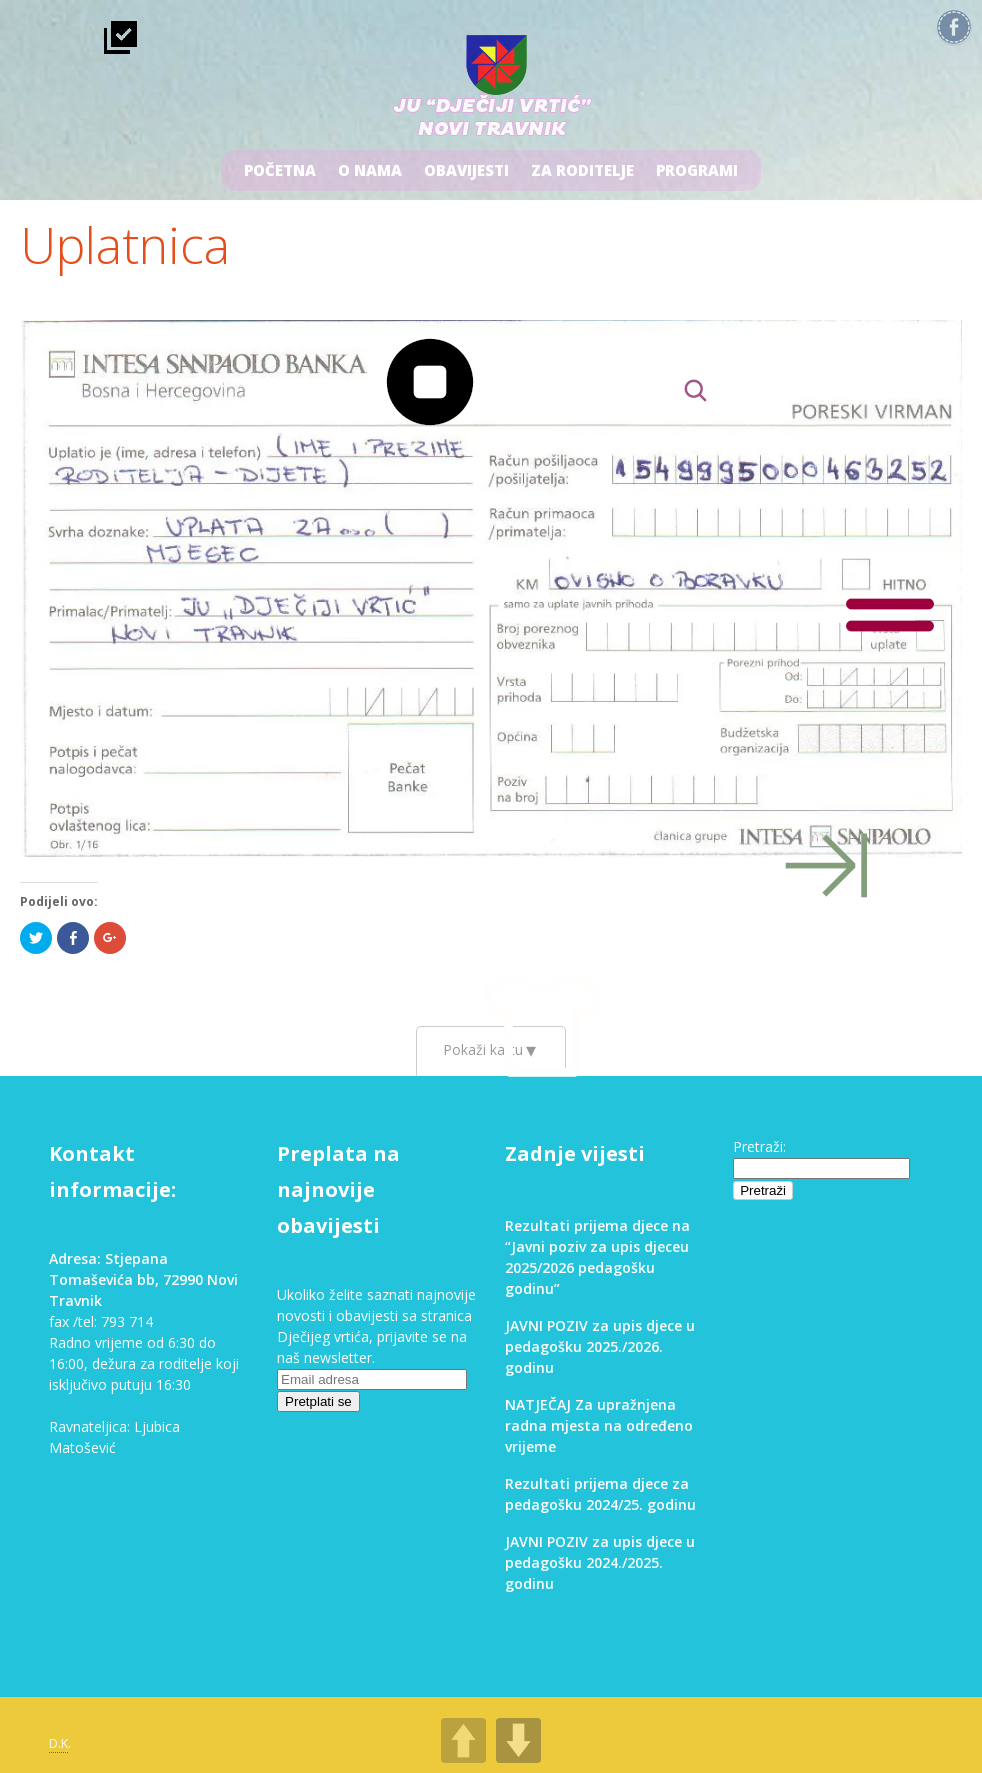 Image resolution: width=982 pixels, height=1773 pixels. Describe the element at coordinates (890, 615) in the screenshot. I see `indicates equality or balance between values` at that location.